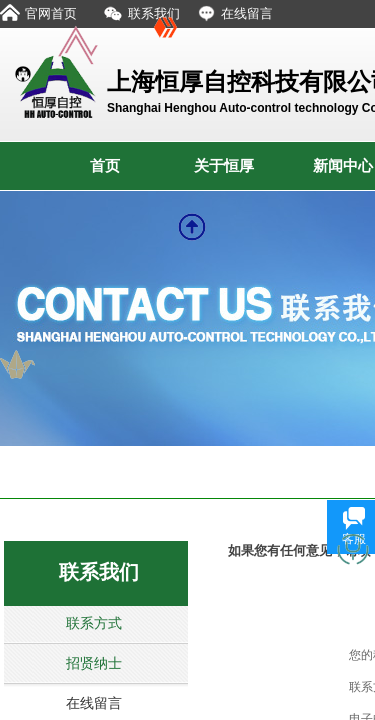 This screenshot has height=720, width=375. What do you see at coordinates (192, 227) in the screenshot?
I see `scroll to top of page` at bounding box center [192, 227].